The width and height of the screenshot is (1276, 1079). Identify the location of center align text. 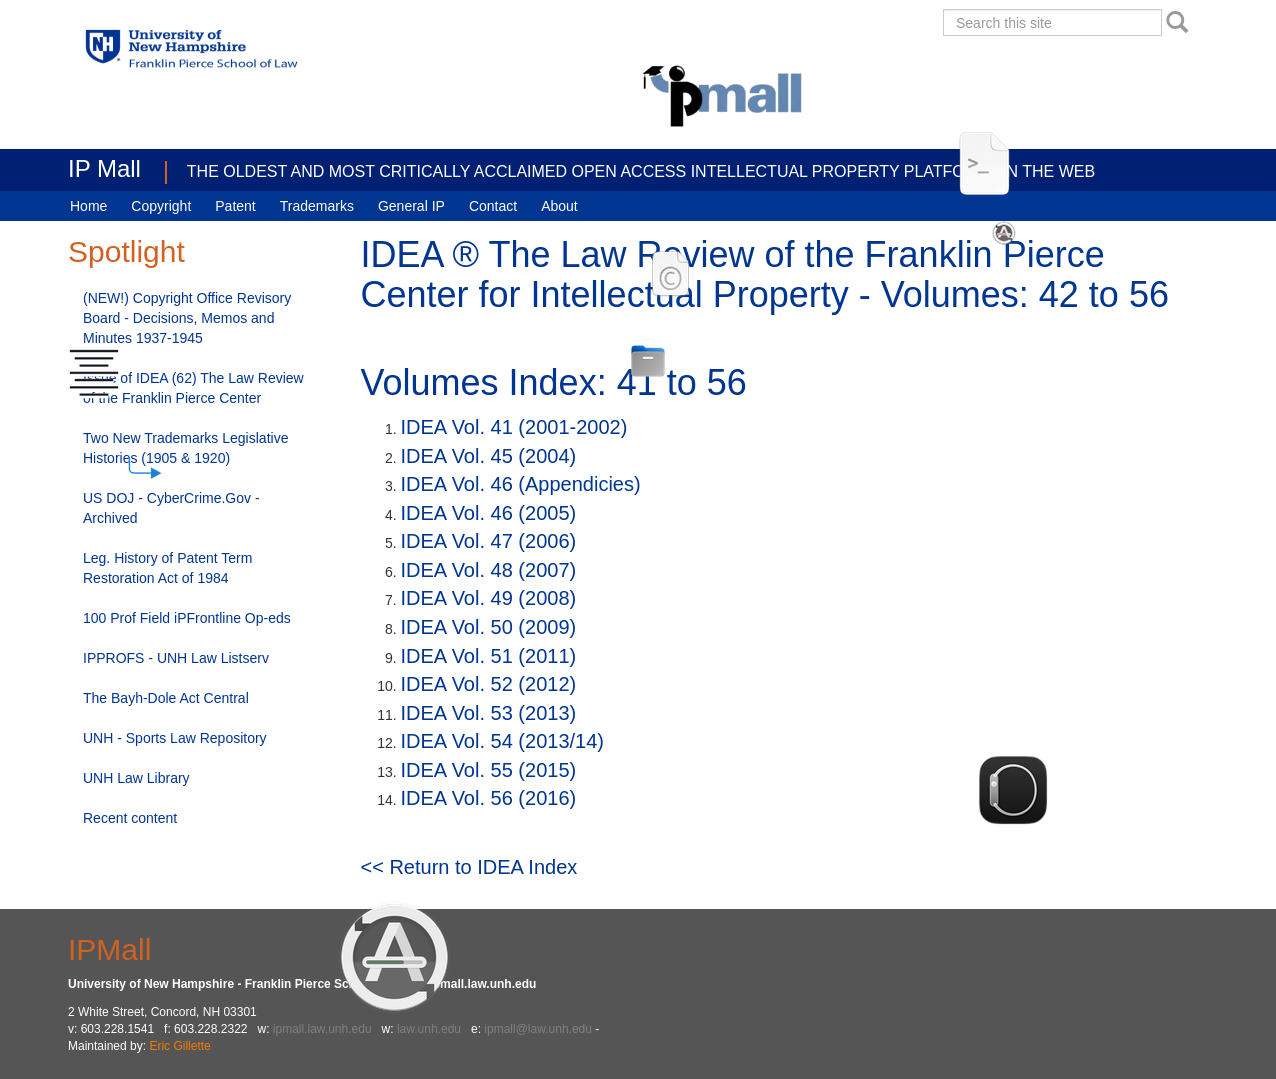
(94, 374).